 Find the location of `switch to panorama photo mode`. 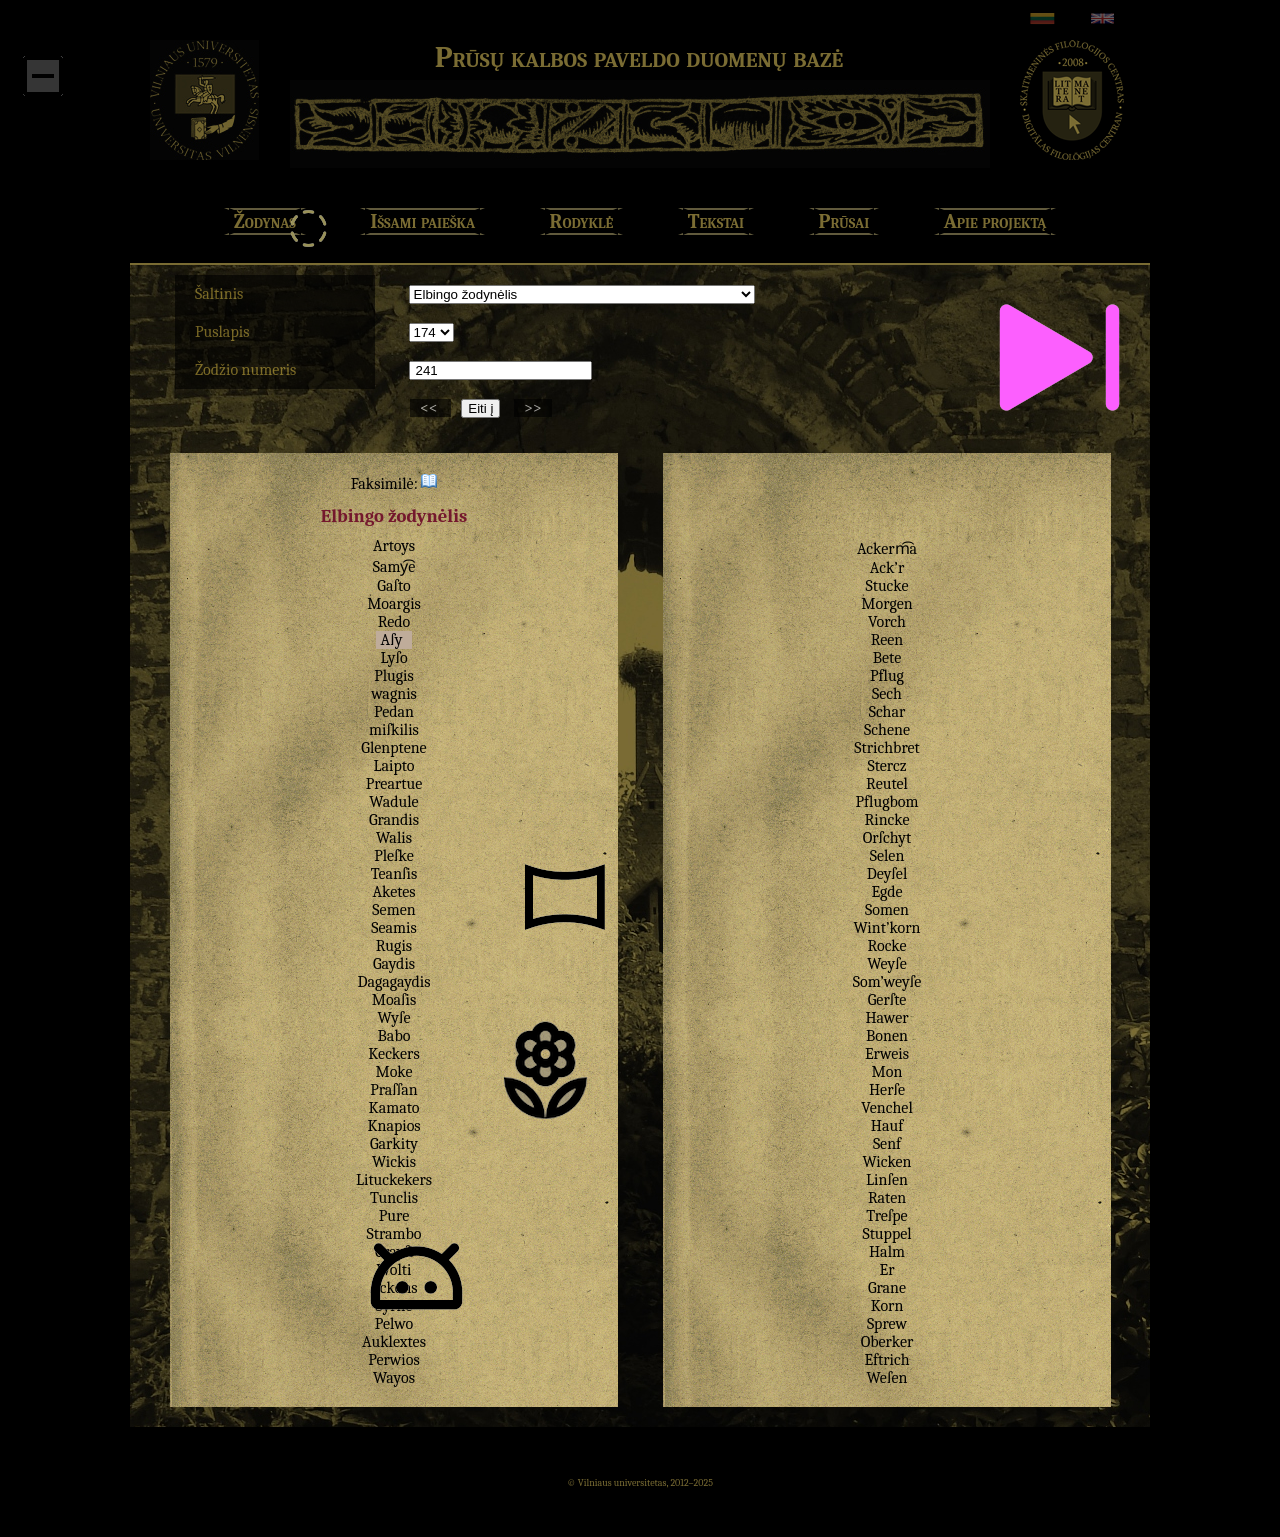

switch to panorama photo mode is located at coordinates (565, 897).